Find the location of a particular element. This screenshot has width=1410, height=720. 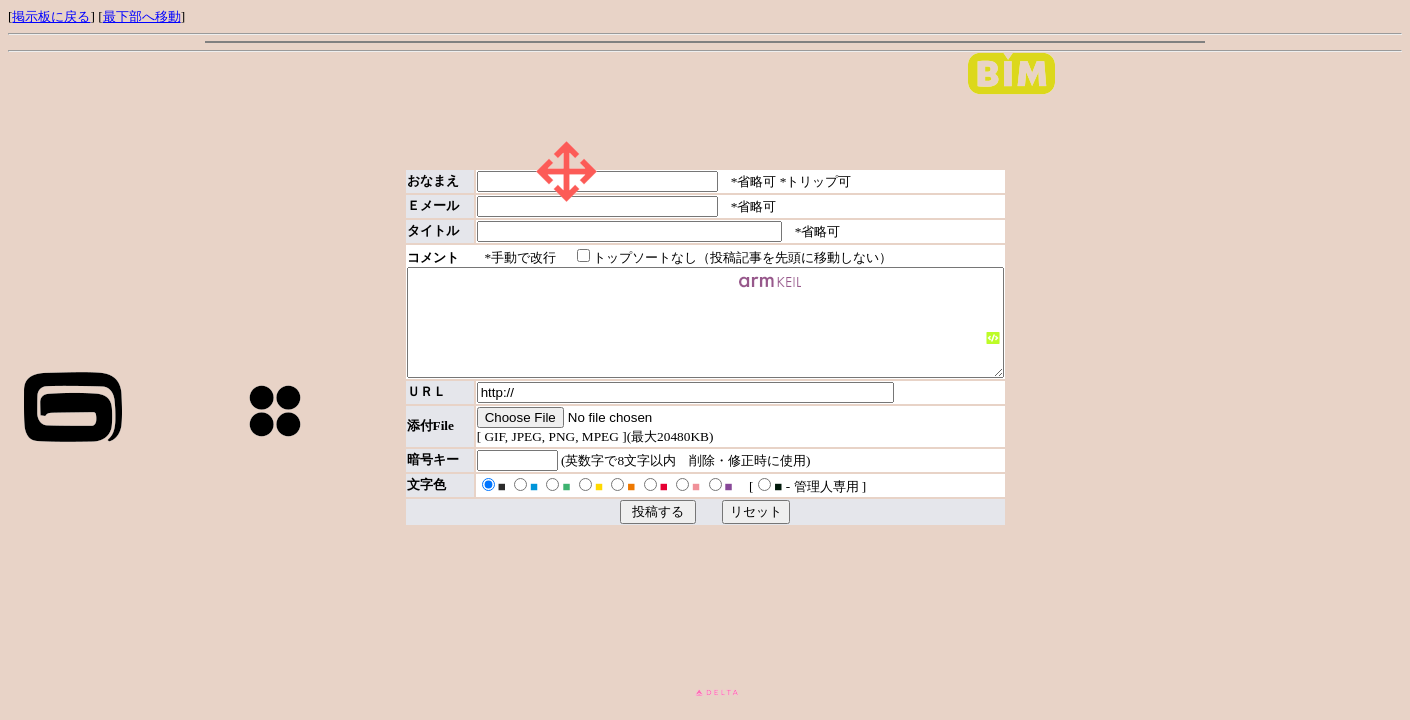

open code editor or development tools is located at coordinates (993, 338).